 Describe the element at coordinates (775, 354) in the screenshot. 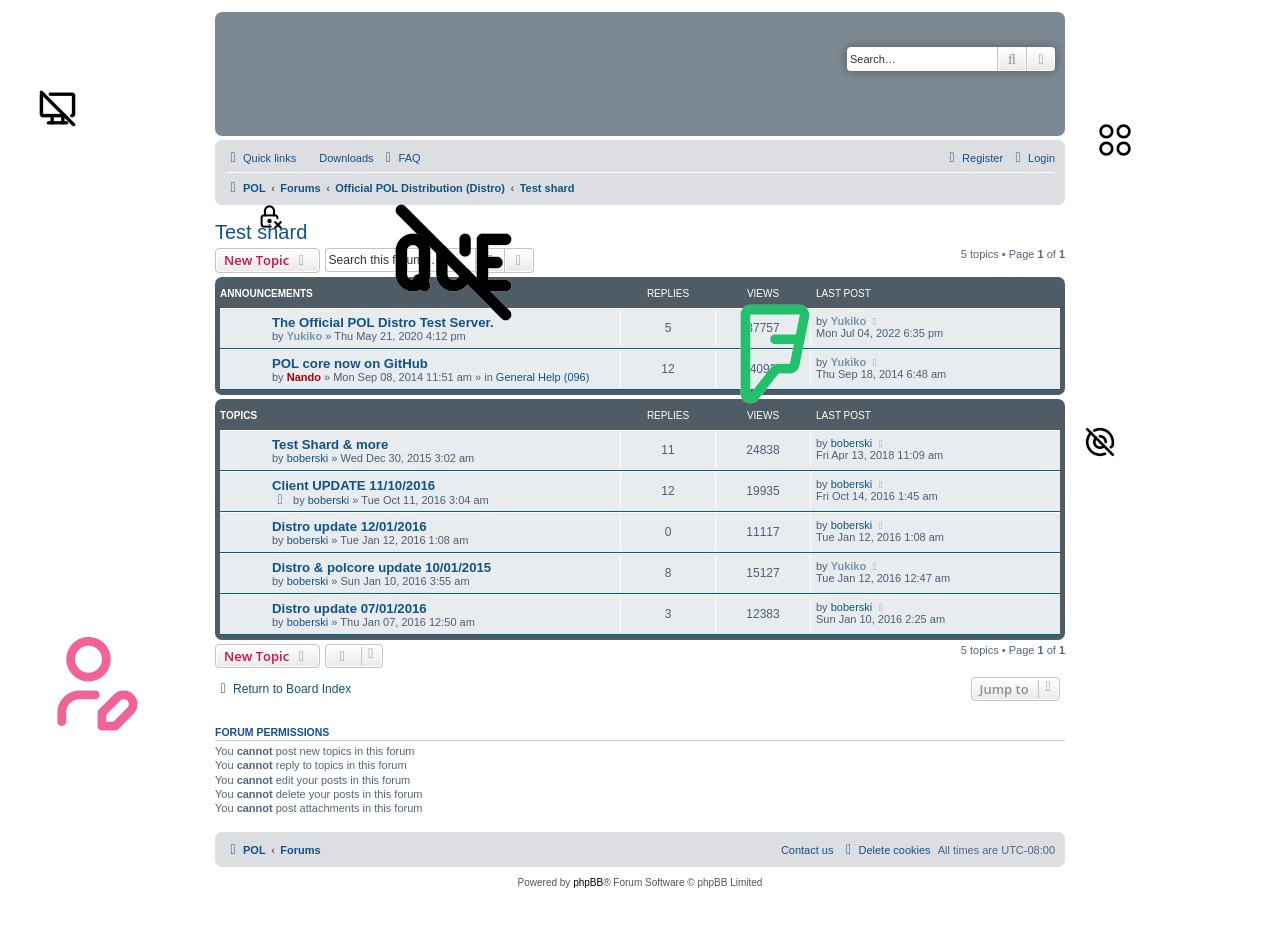

I see `open foursquare app` at that location.